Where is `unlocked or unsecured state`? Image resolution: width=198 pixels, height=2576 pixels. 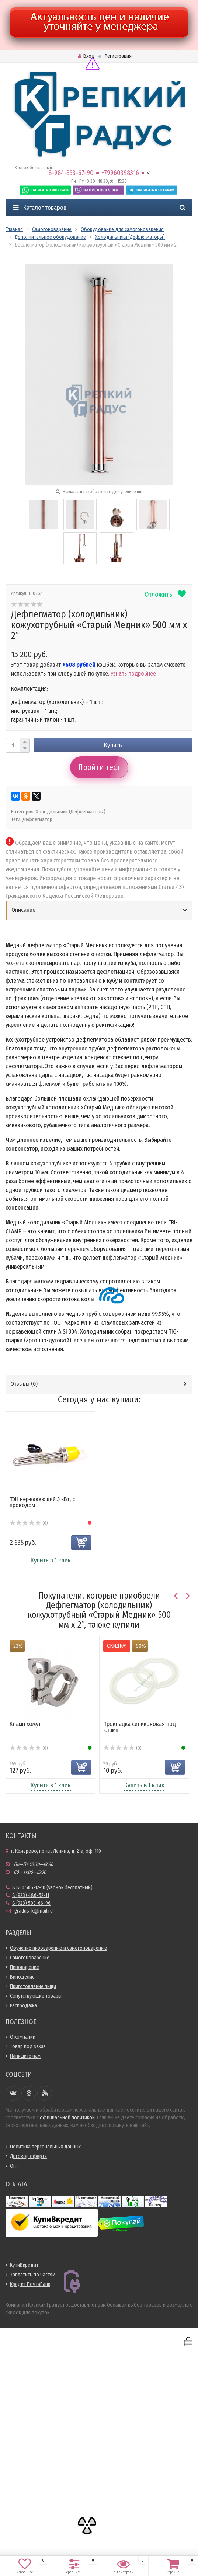 unlocked or unsecured state is located at coordinates (188, 2342).